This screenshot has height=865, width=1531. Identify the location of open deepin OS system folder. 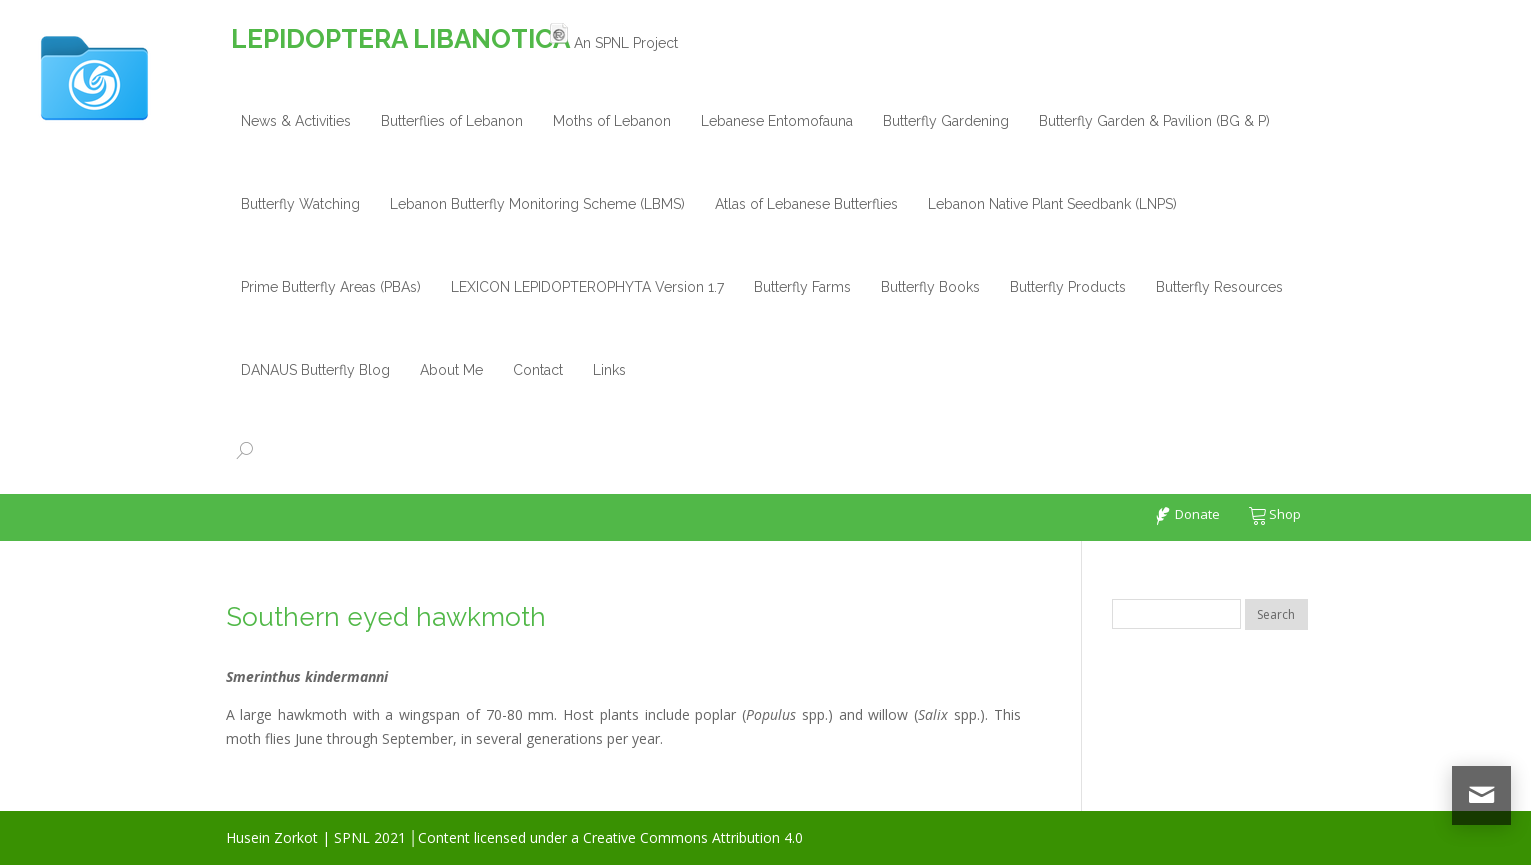
(94, 81).